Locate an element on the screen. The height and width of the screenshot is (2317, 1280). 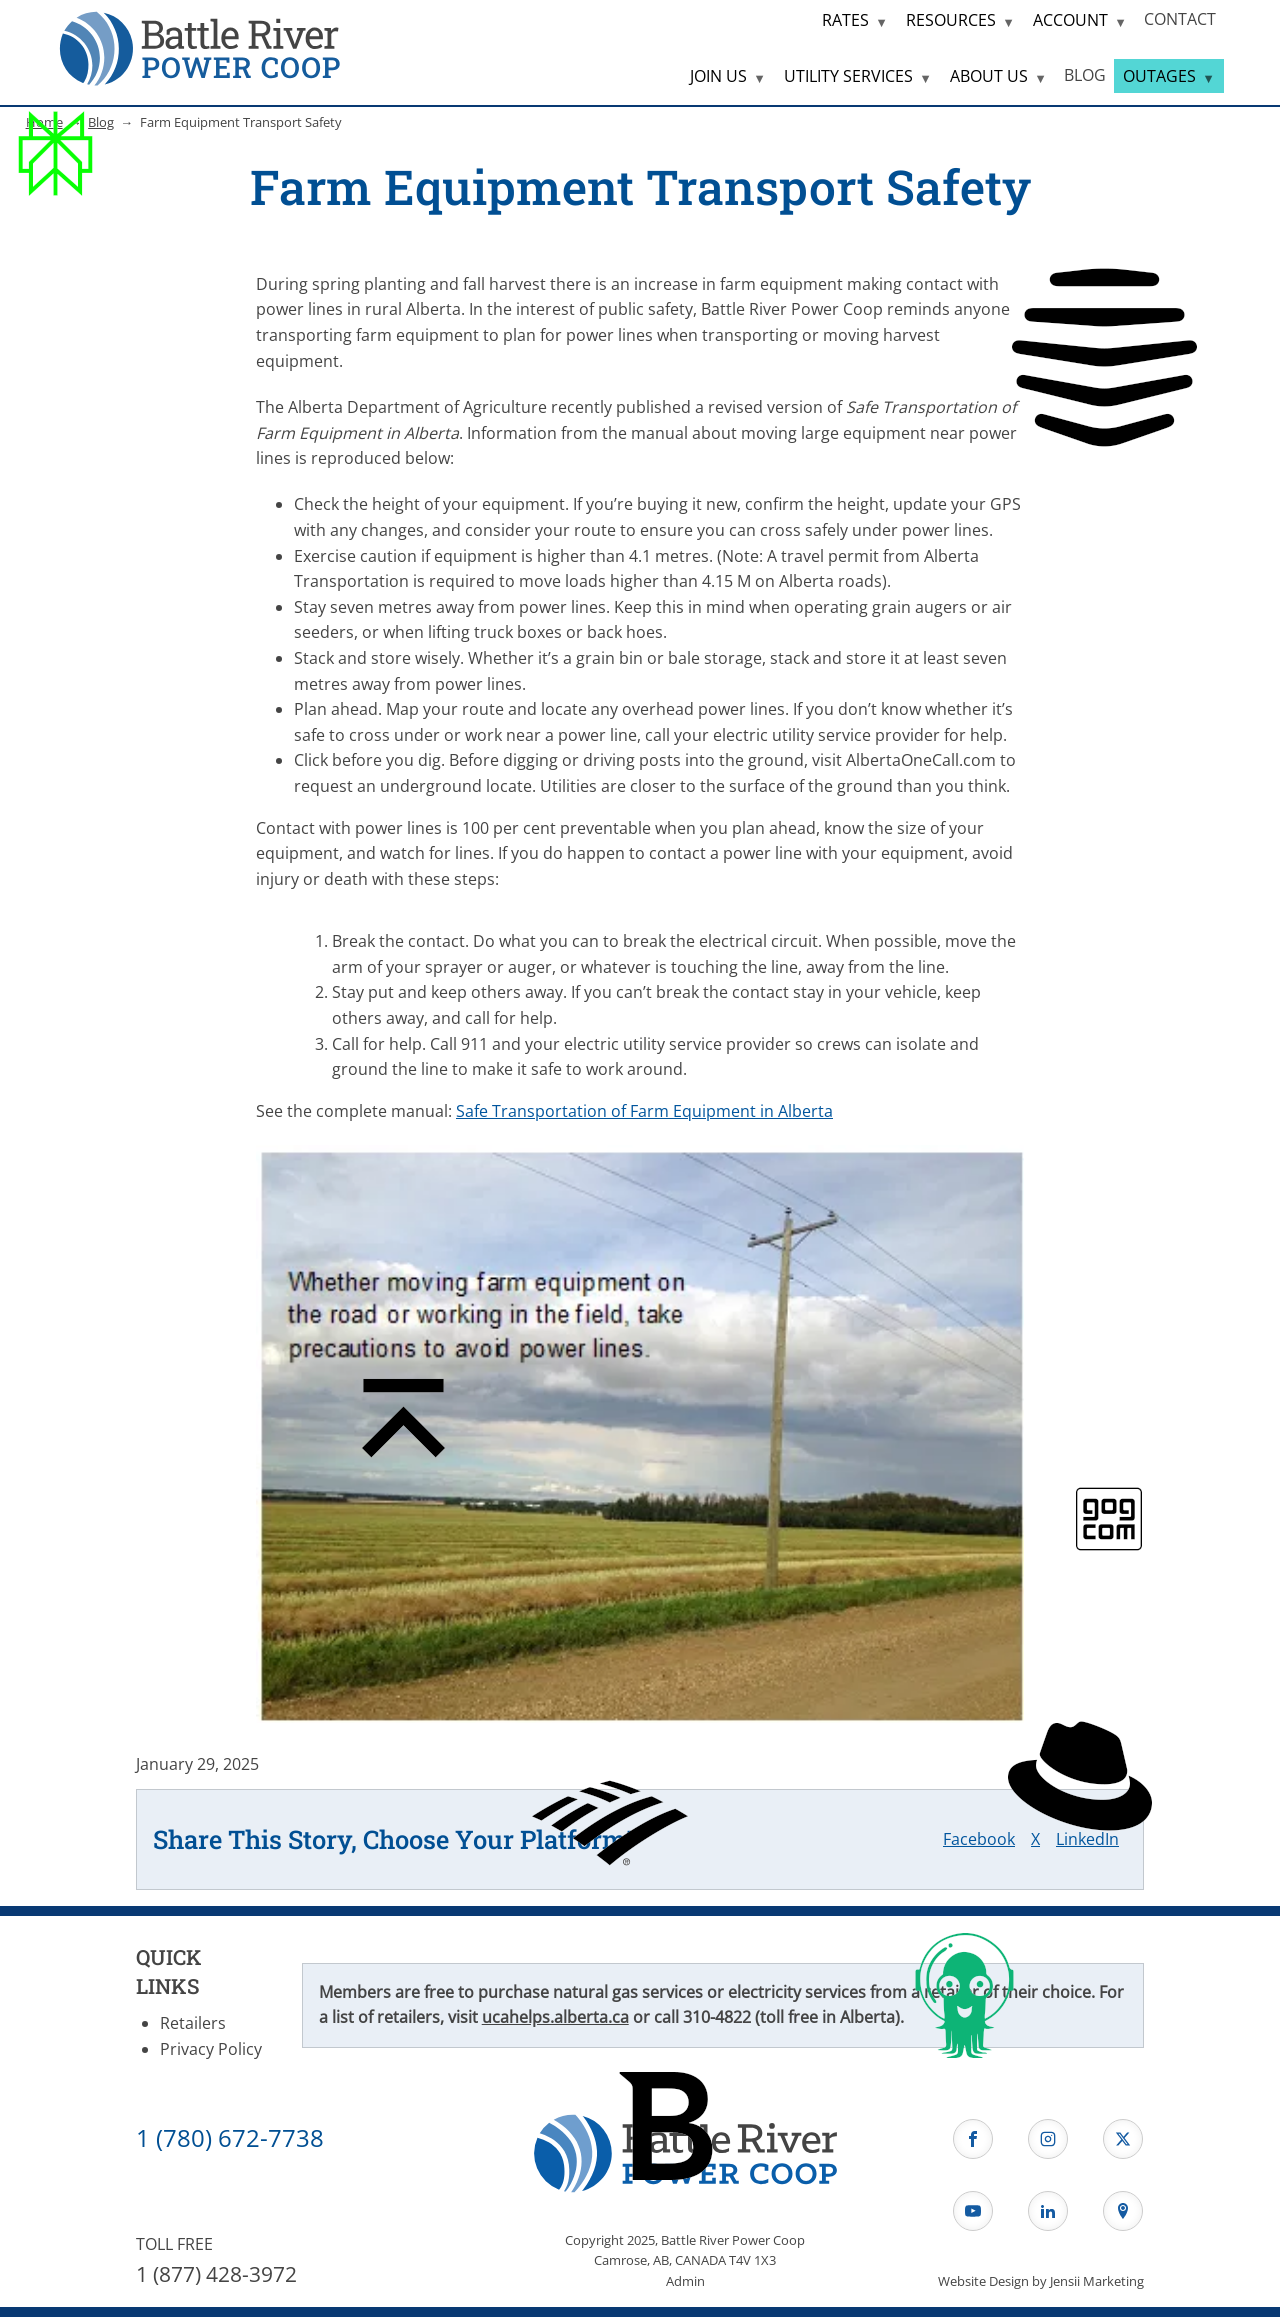
Red Hat company logo is located at coordinates (1080, 1776).